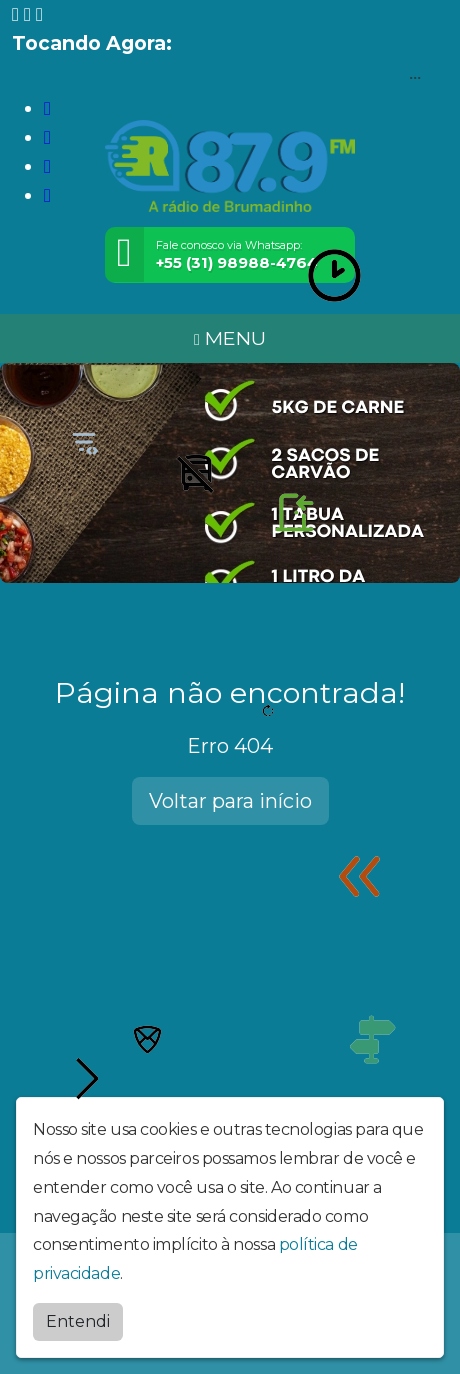 This screenshot has width=460, height=1374. What do you see at coordinates (371, 1039) in the screenshot?
I see `get directions to a destination` at bounding box center [371, 1039].